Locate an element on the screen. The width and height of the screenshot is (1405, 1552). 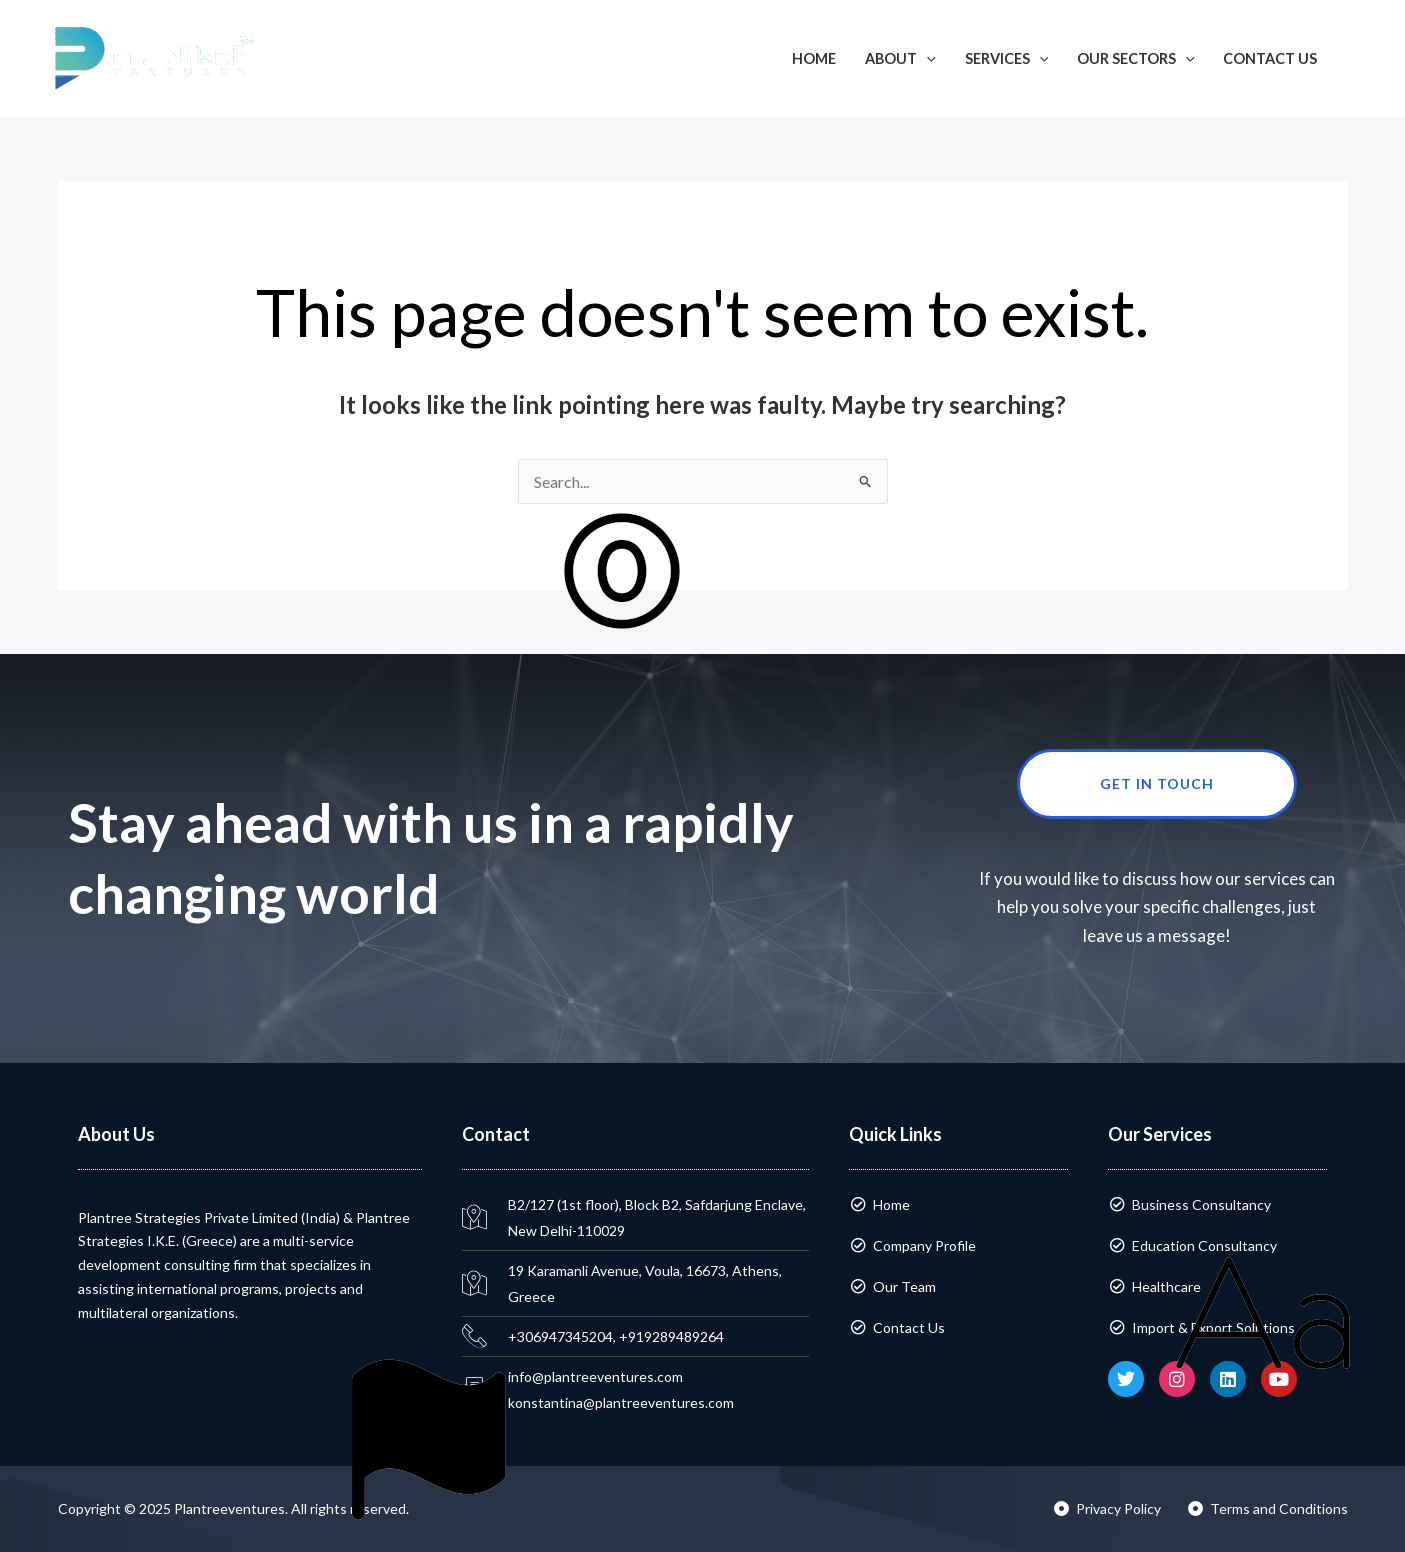
indicates zero items or notifications is located at coordinates (622, 571).